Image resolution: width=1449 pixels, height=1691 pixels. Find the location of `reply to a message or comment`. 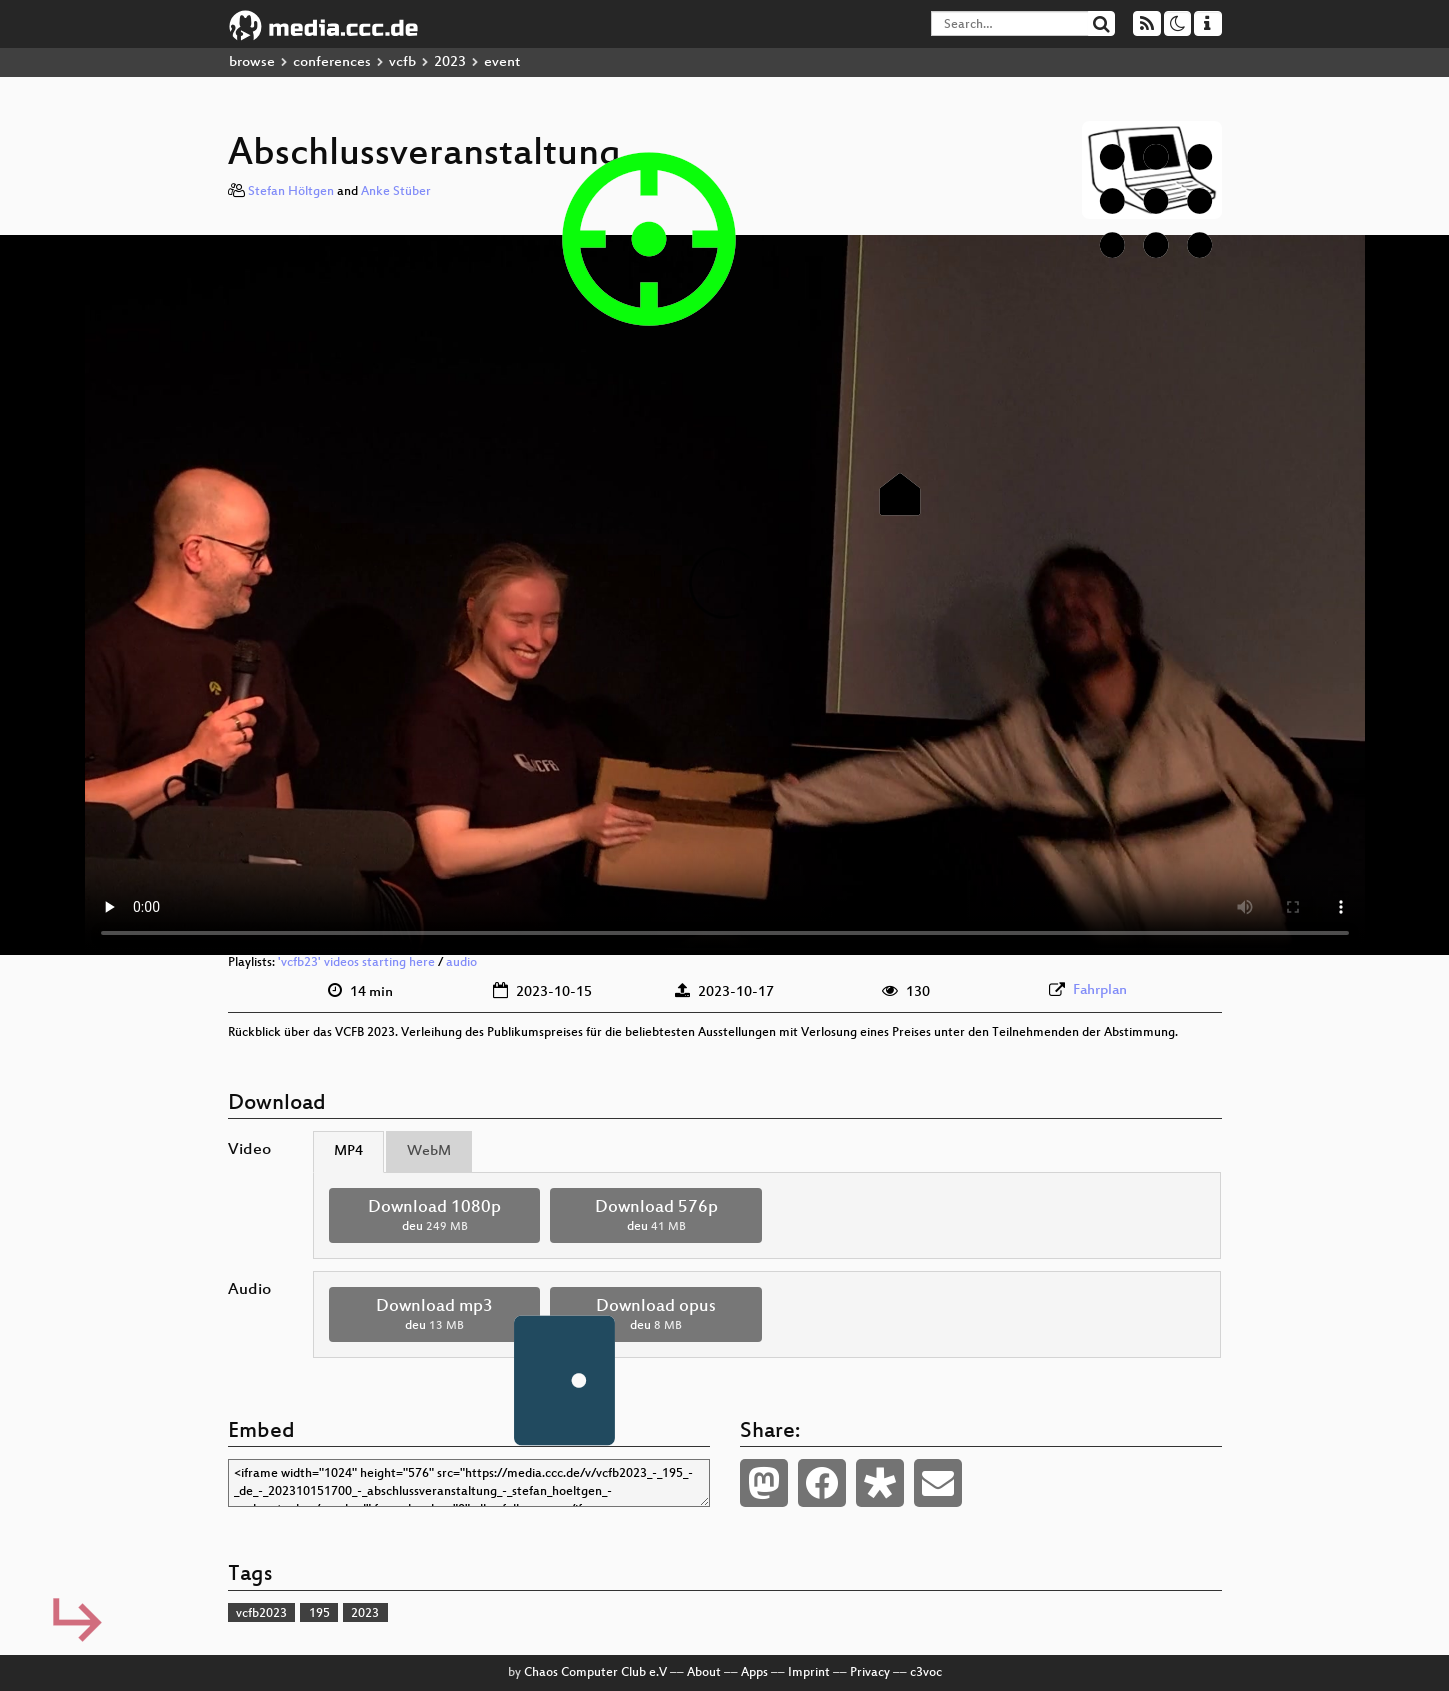

reply to a message or comment is located at coordinates (74, 1619).